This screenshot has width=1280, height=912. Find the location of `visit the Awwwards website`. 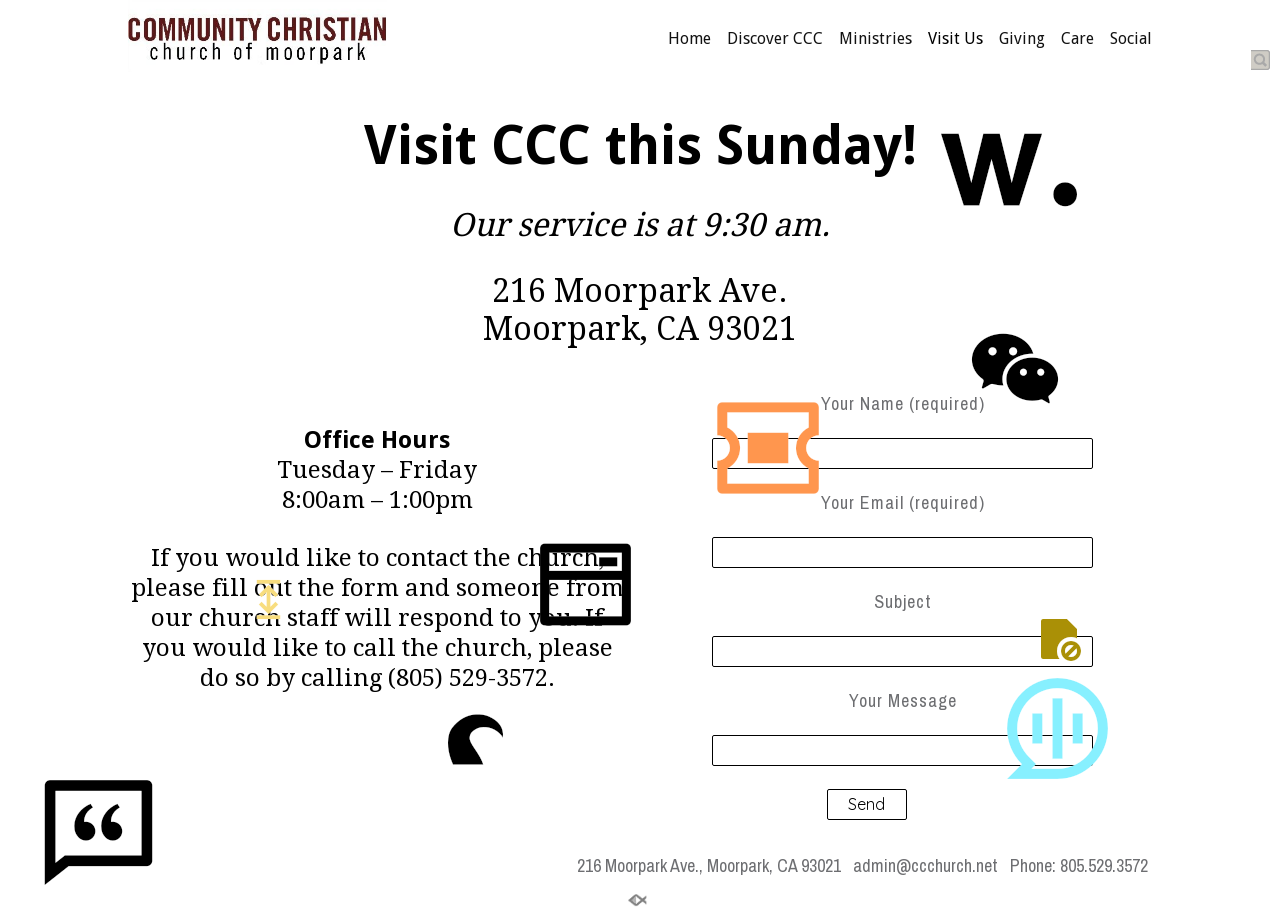

visit the Awwwards website is located at coordinates (1009, 170).